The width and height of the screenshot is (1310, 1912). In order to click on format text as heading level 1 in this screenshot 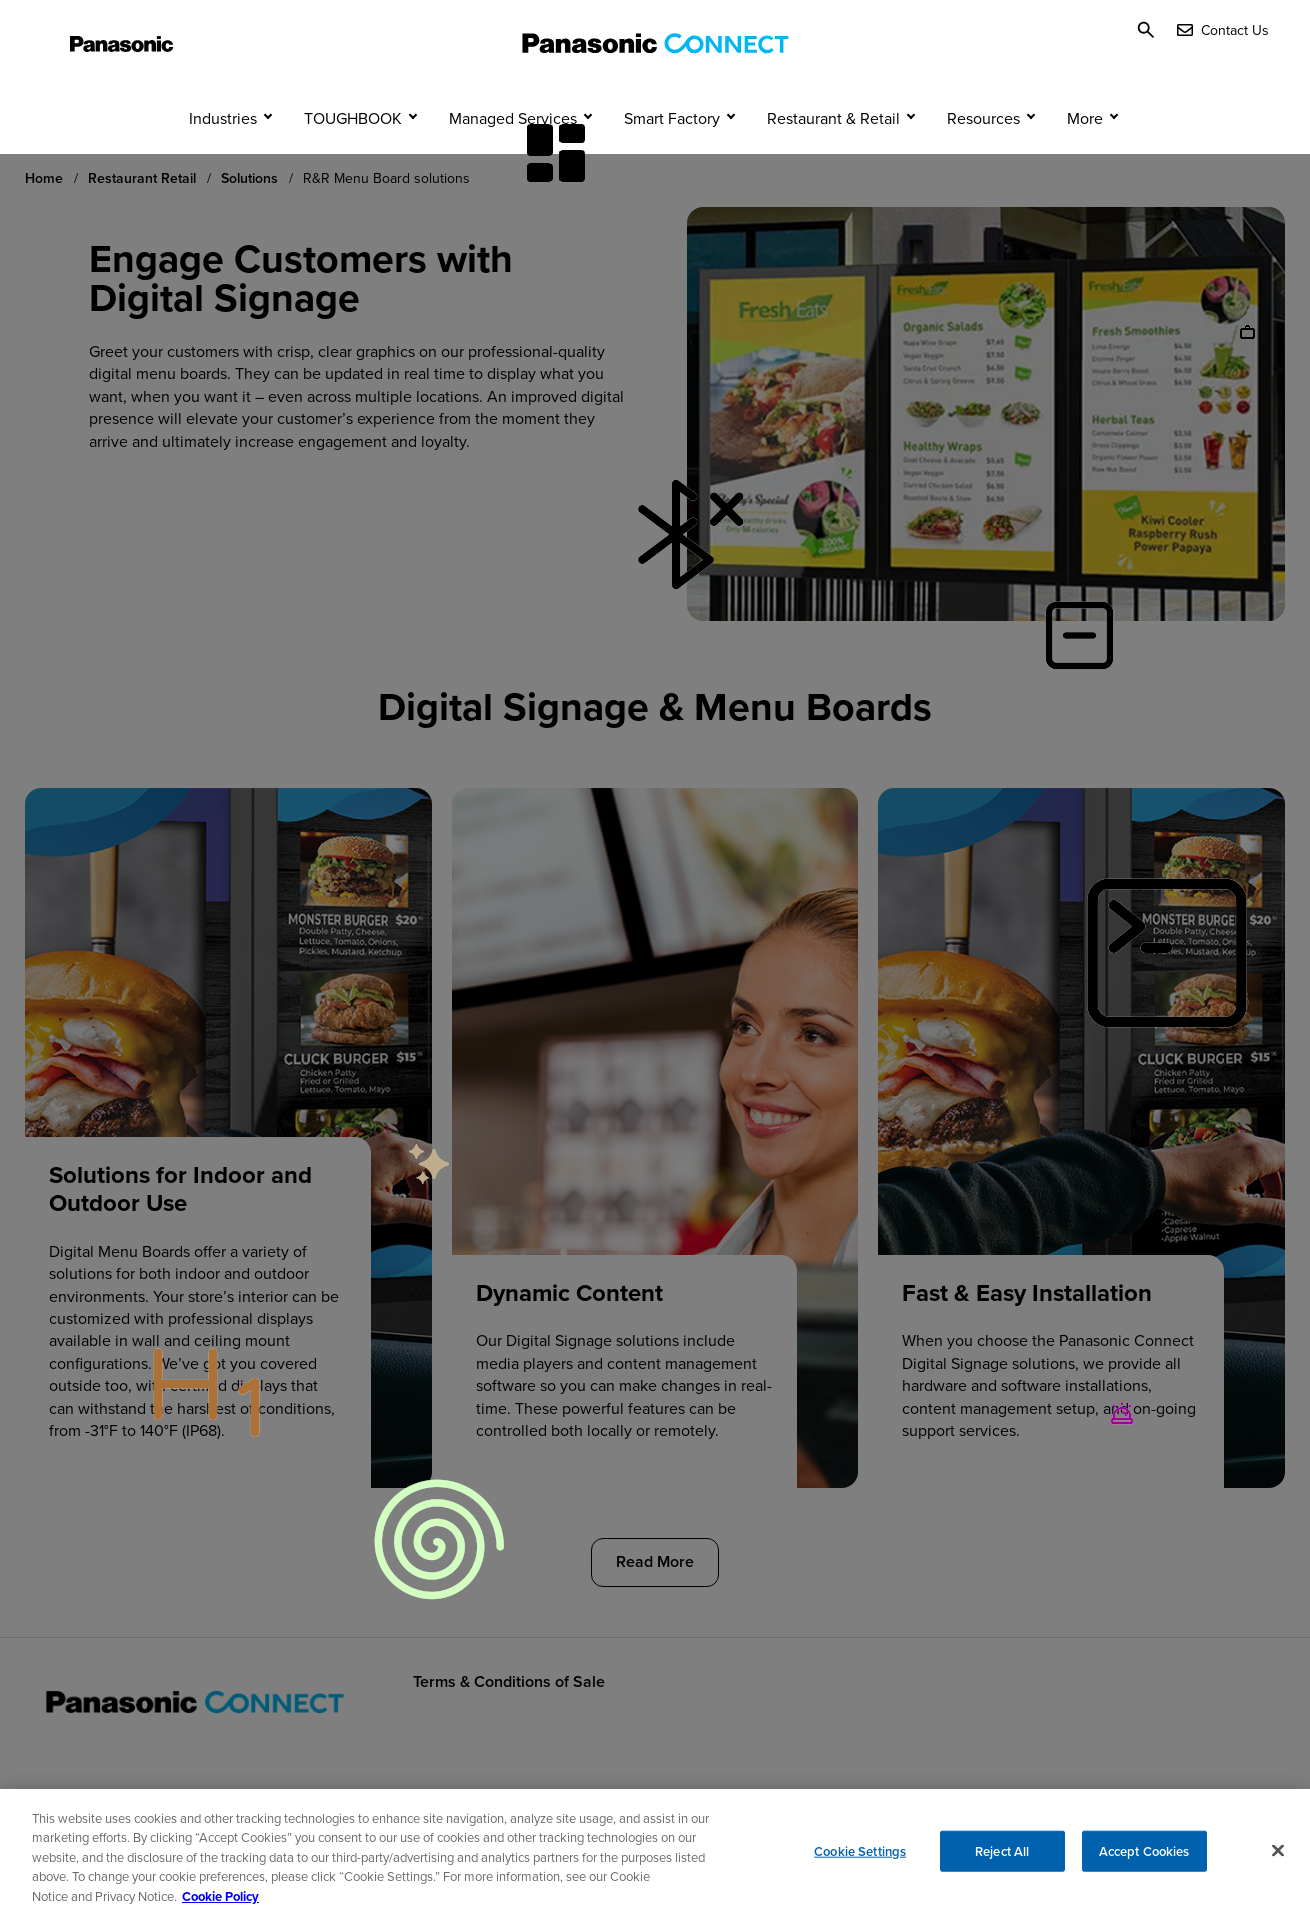, I will do `click(204, 1390)`.